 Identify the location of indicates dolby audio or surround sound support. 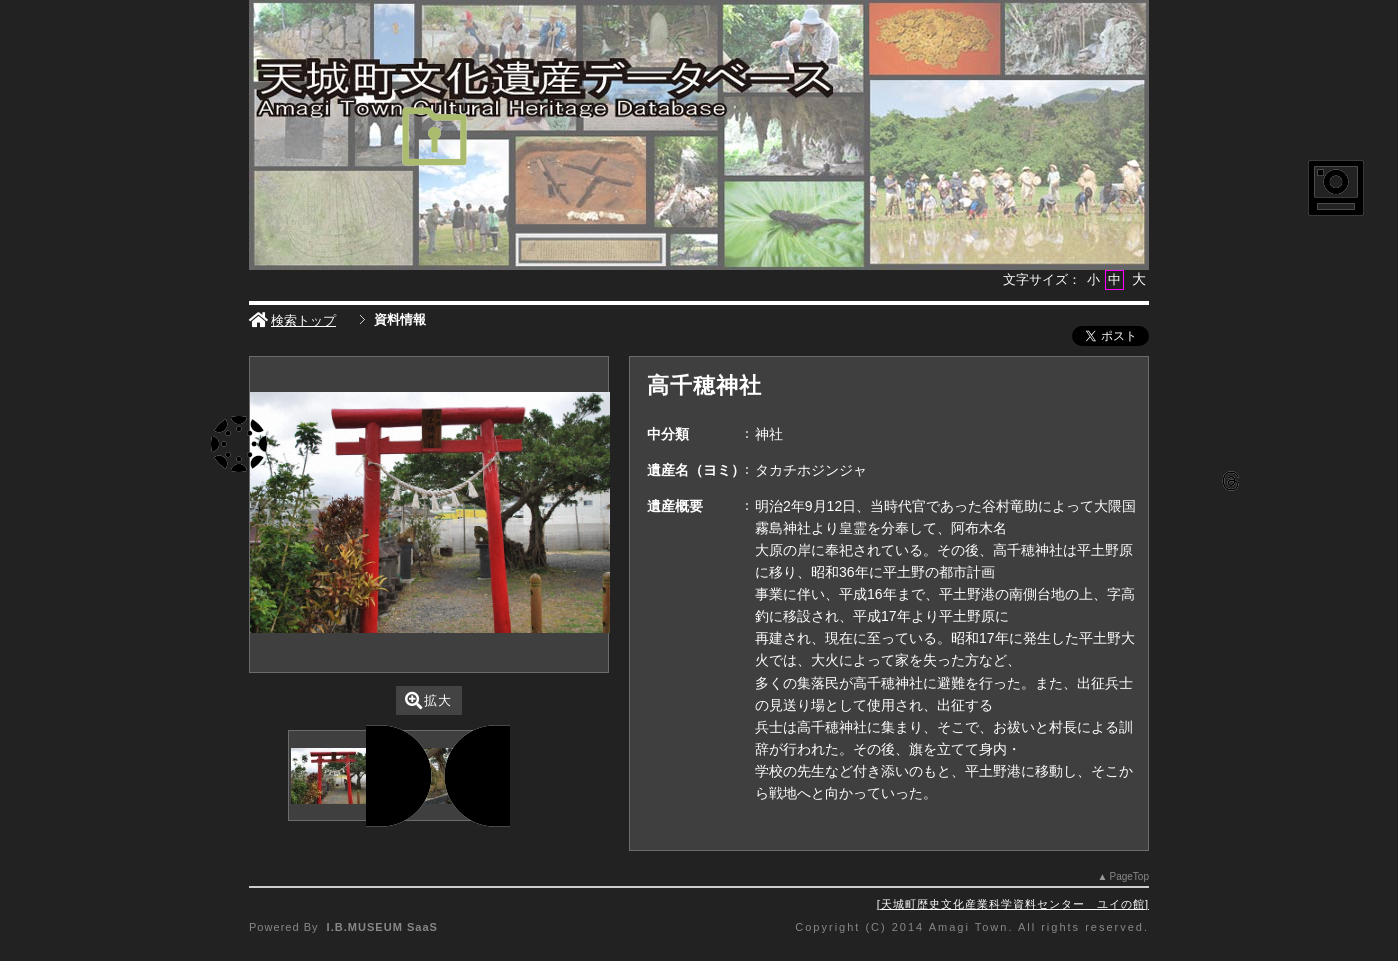
(438, 776).